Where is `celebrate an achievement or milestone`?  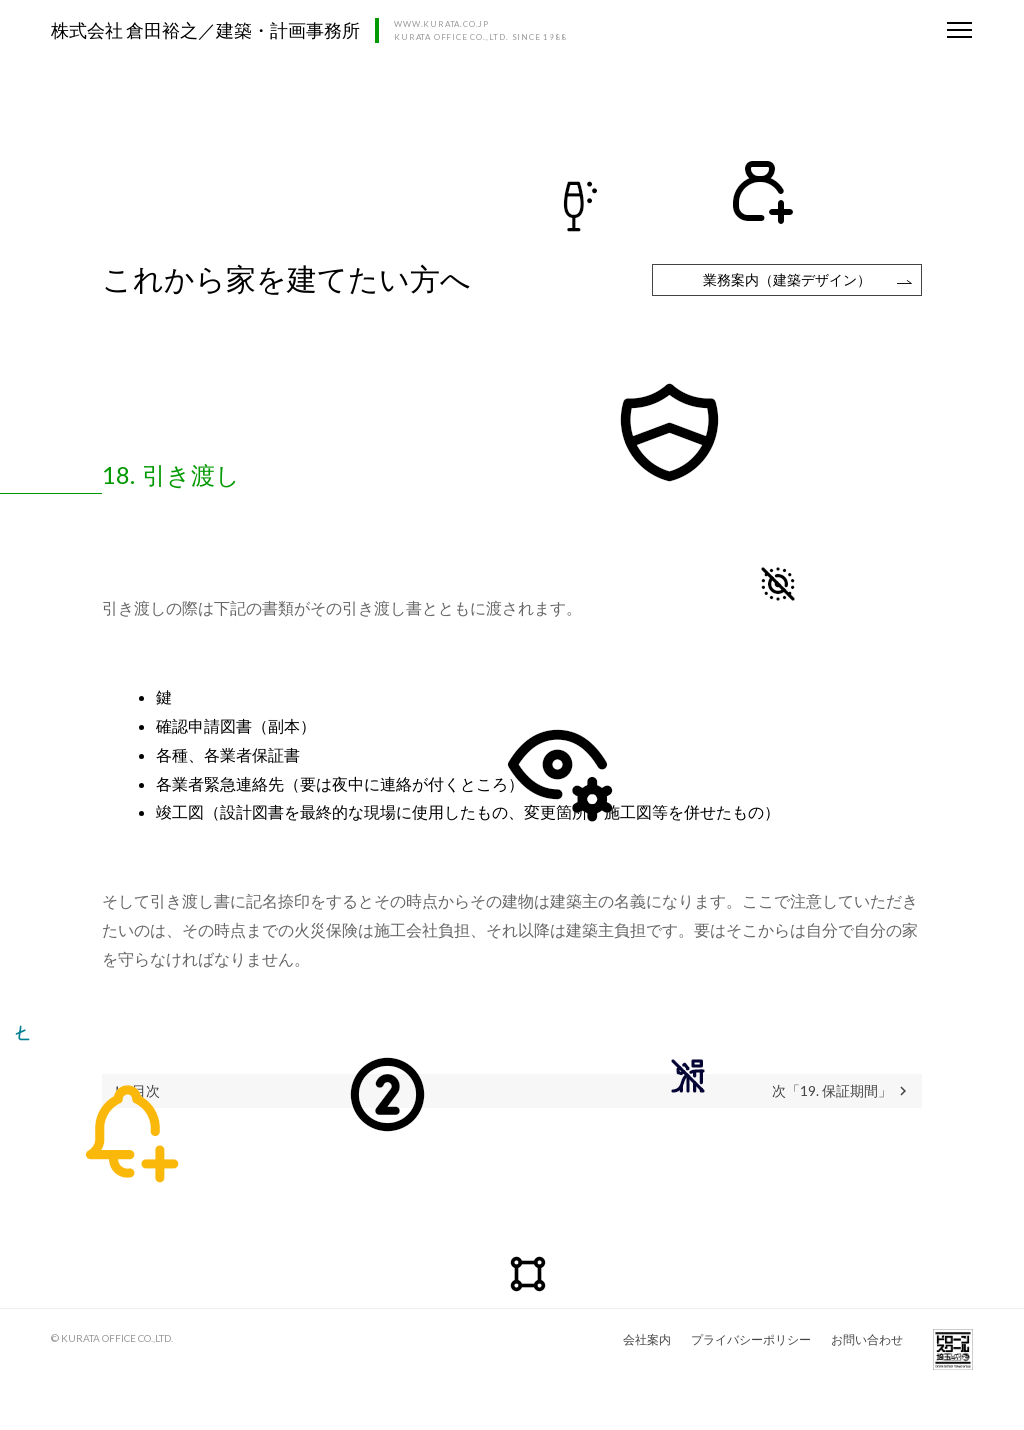 celebrate an achievement or milestone is located at coordinates (575, 206).